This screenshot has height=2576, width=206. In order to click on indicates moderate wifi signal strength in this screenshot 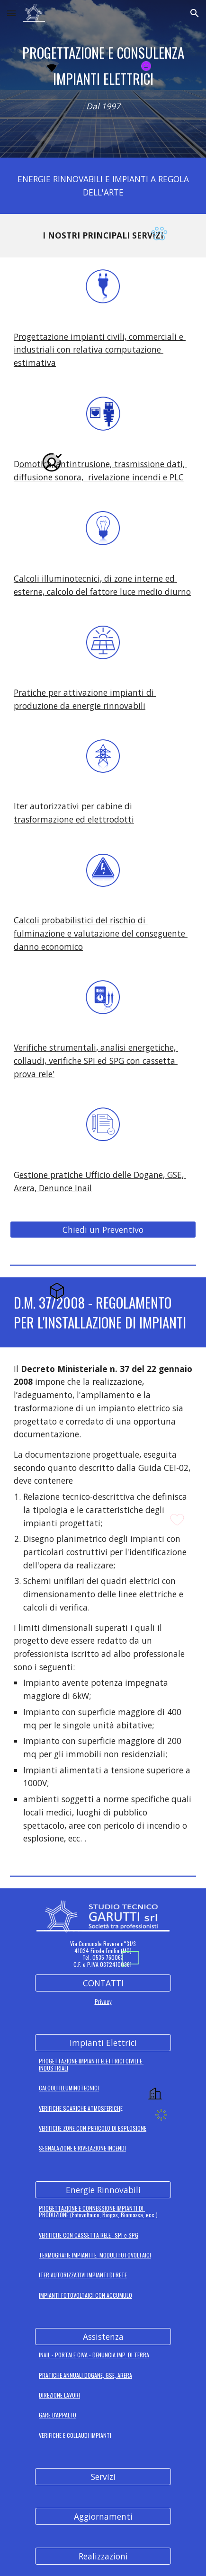, I will do `click(52, 66)`.